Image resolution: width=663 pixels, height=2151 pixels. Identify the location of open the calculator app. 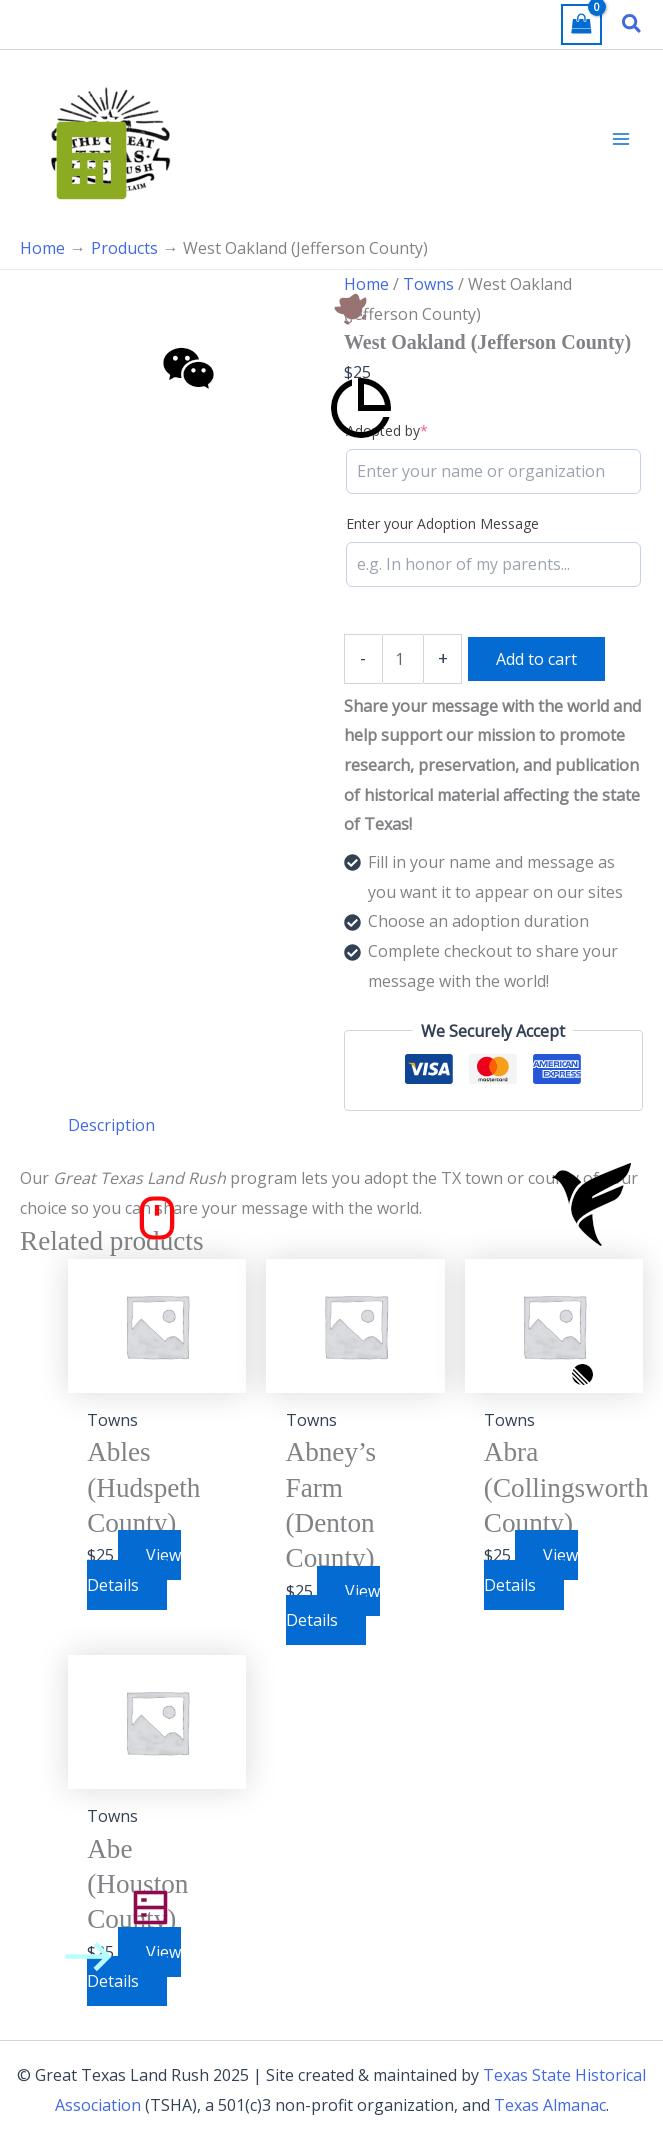
(91, 160).